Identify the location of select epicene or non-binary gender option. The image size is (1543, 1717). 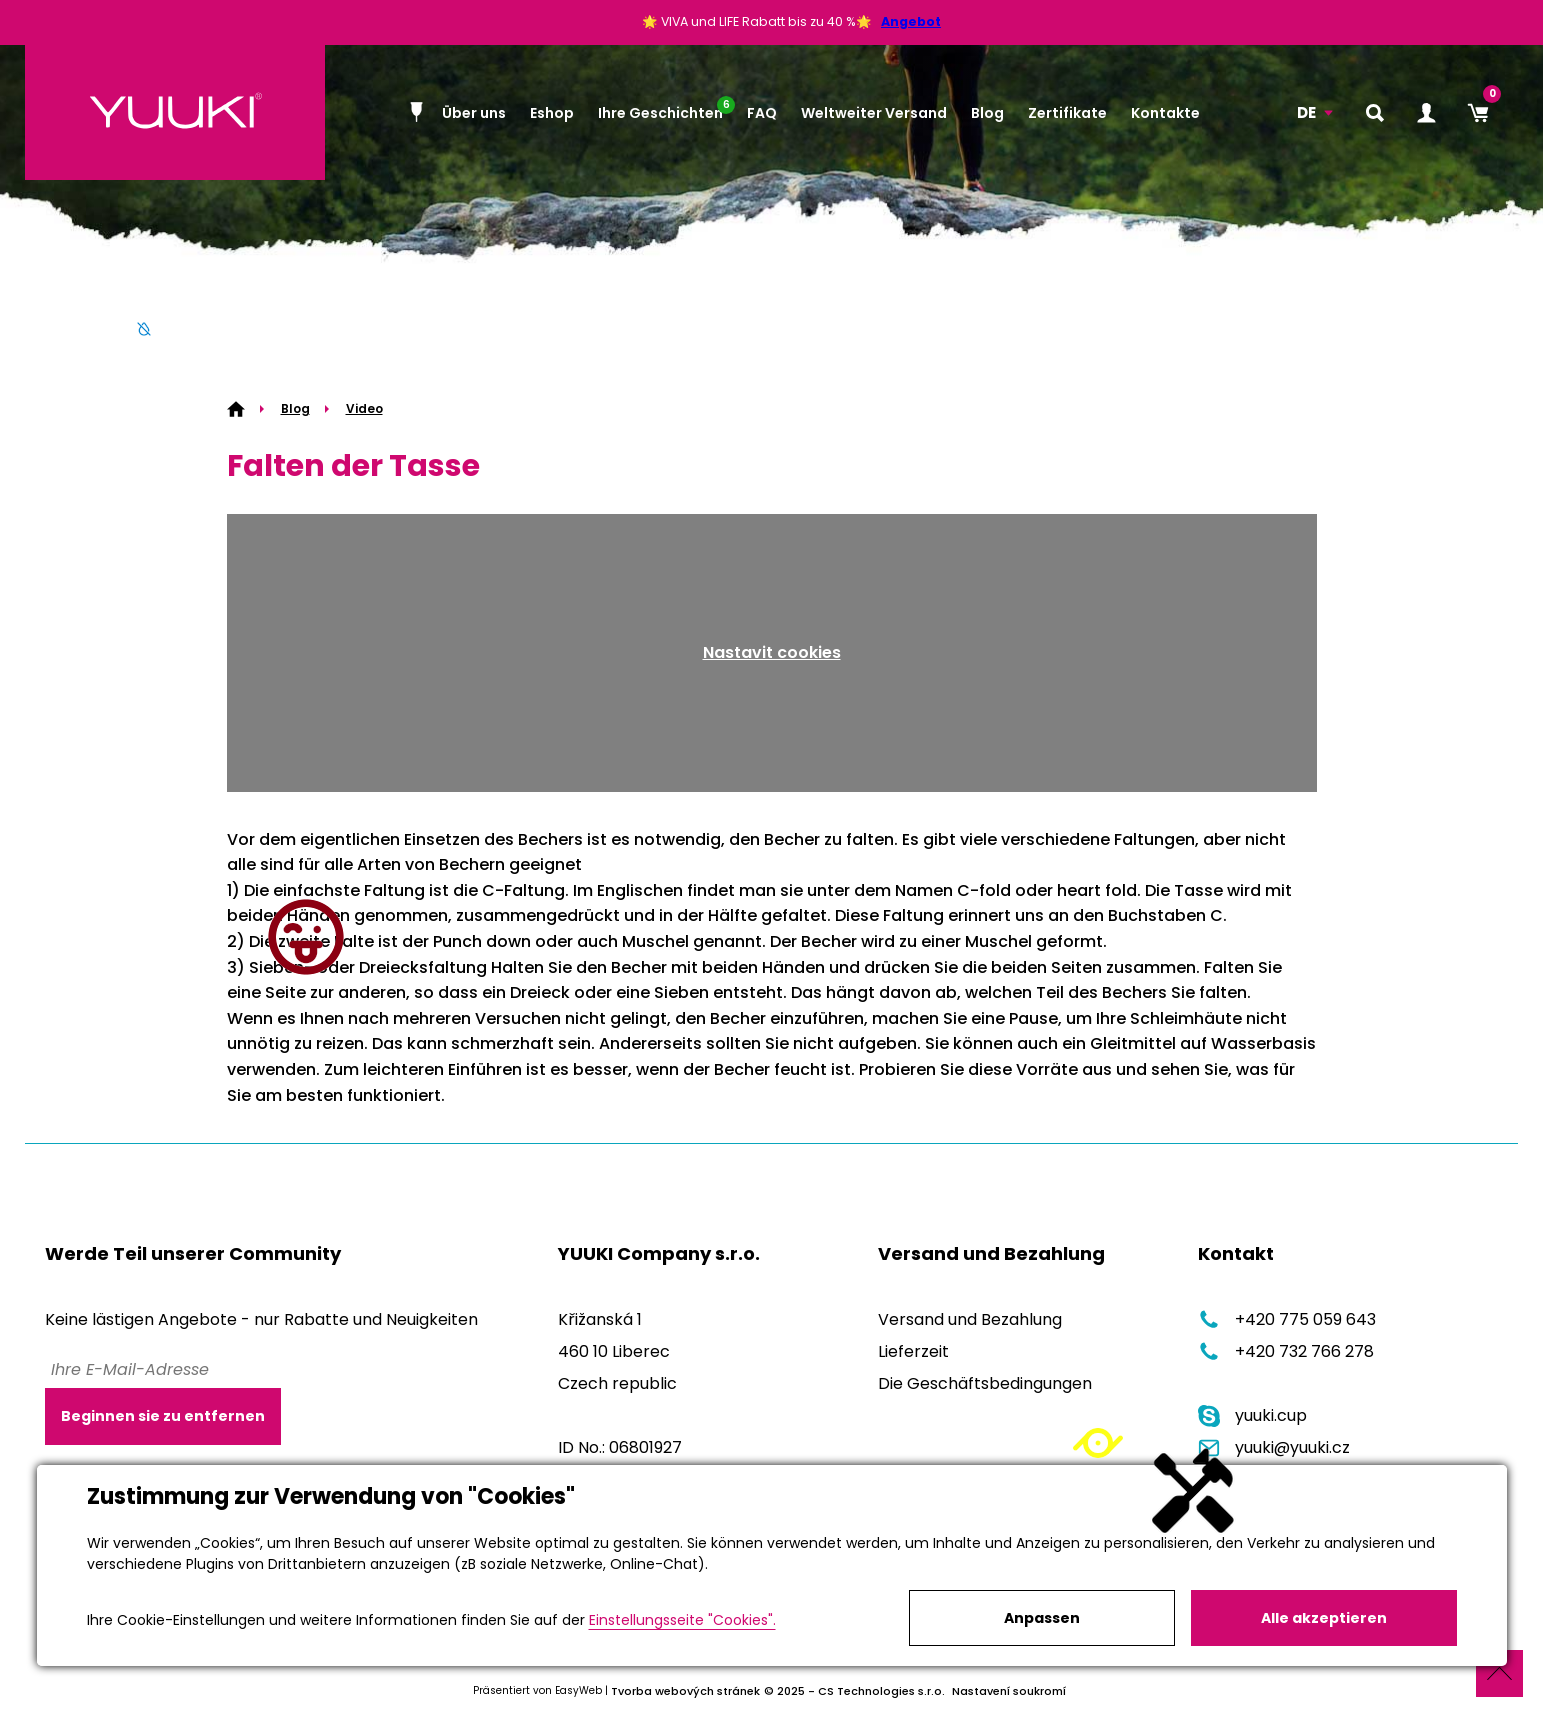
(1098, 1443).